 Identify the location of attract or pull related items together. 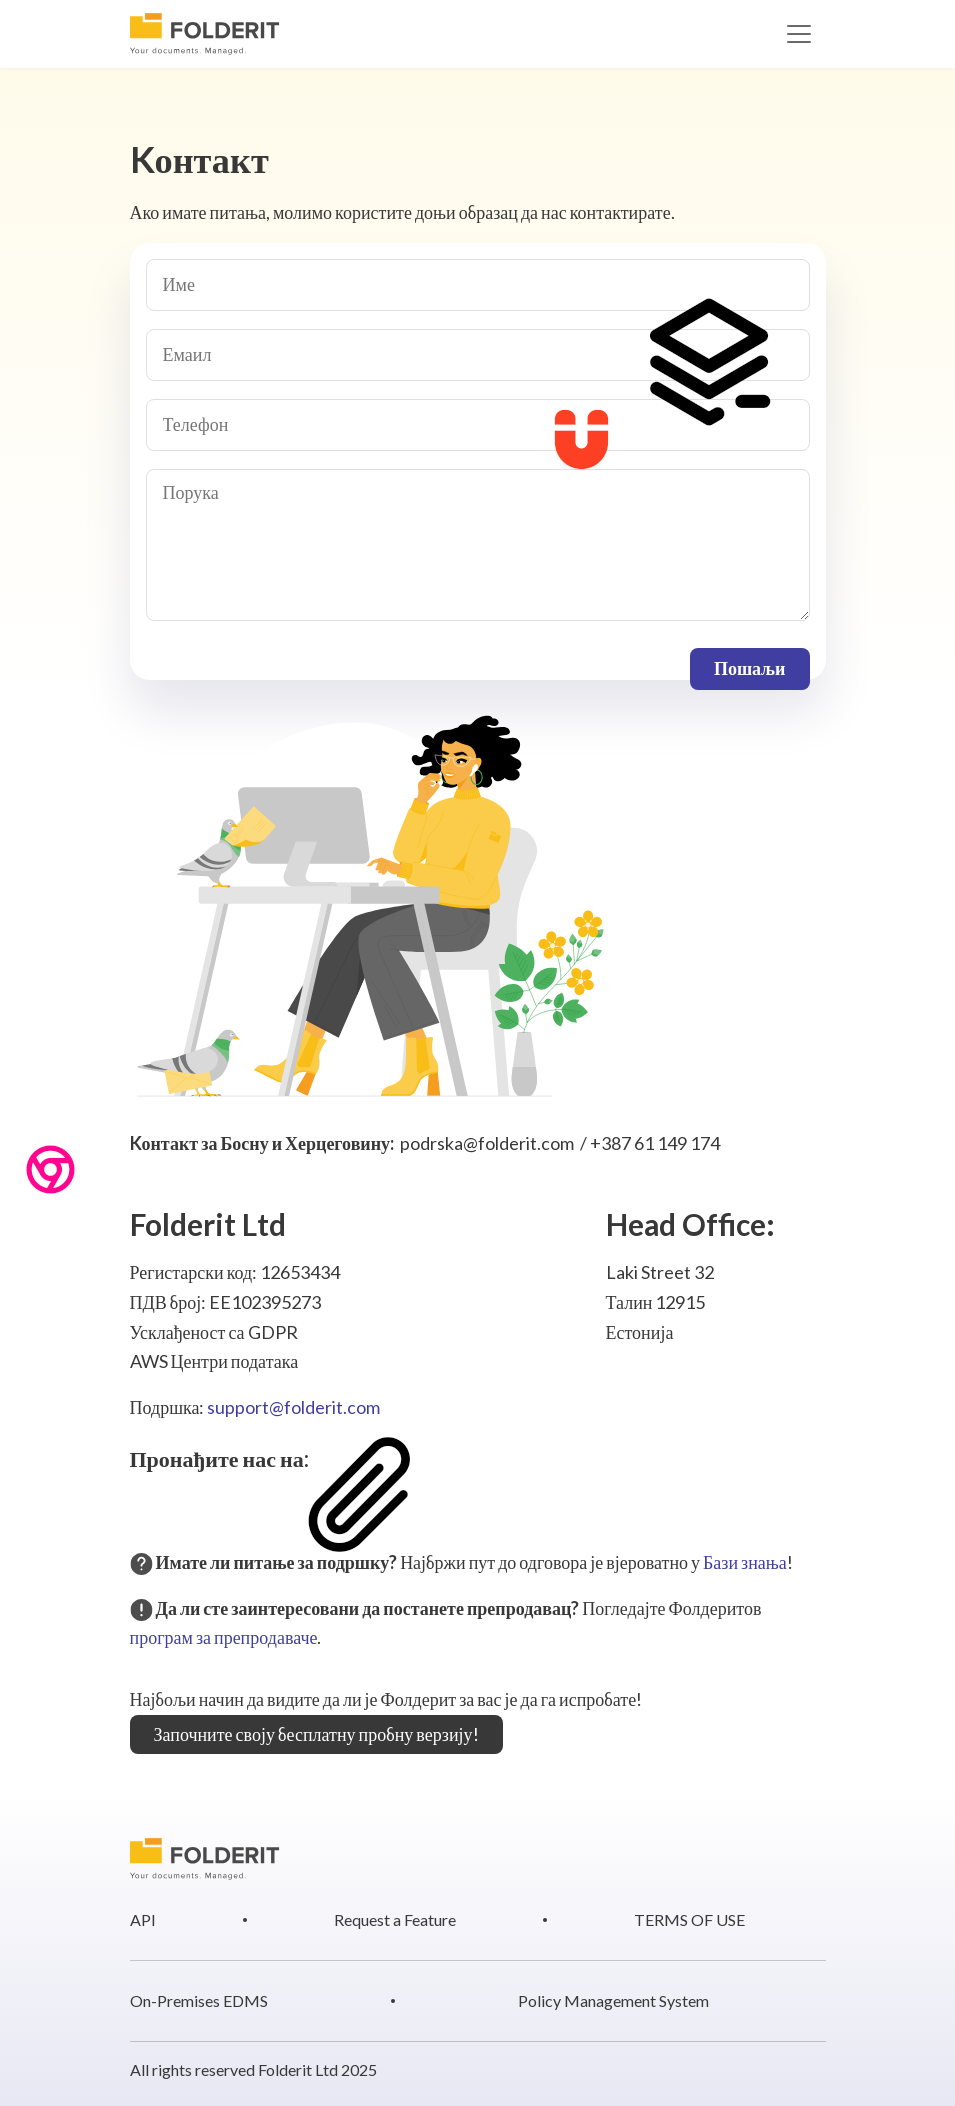
(581, 439).